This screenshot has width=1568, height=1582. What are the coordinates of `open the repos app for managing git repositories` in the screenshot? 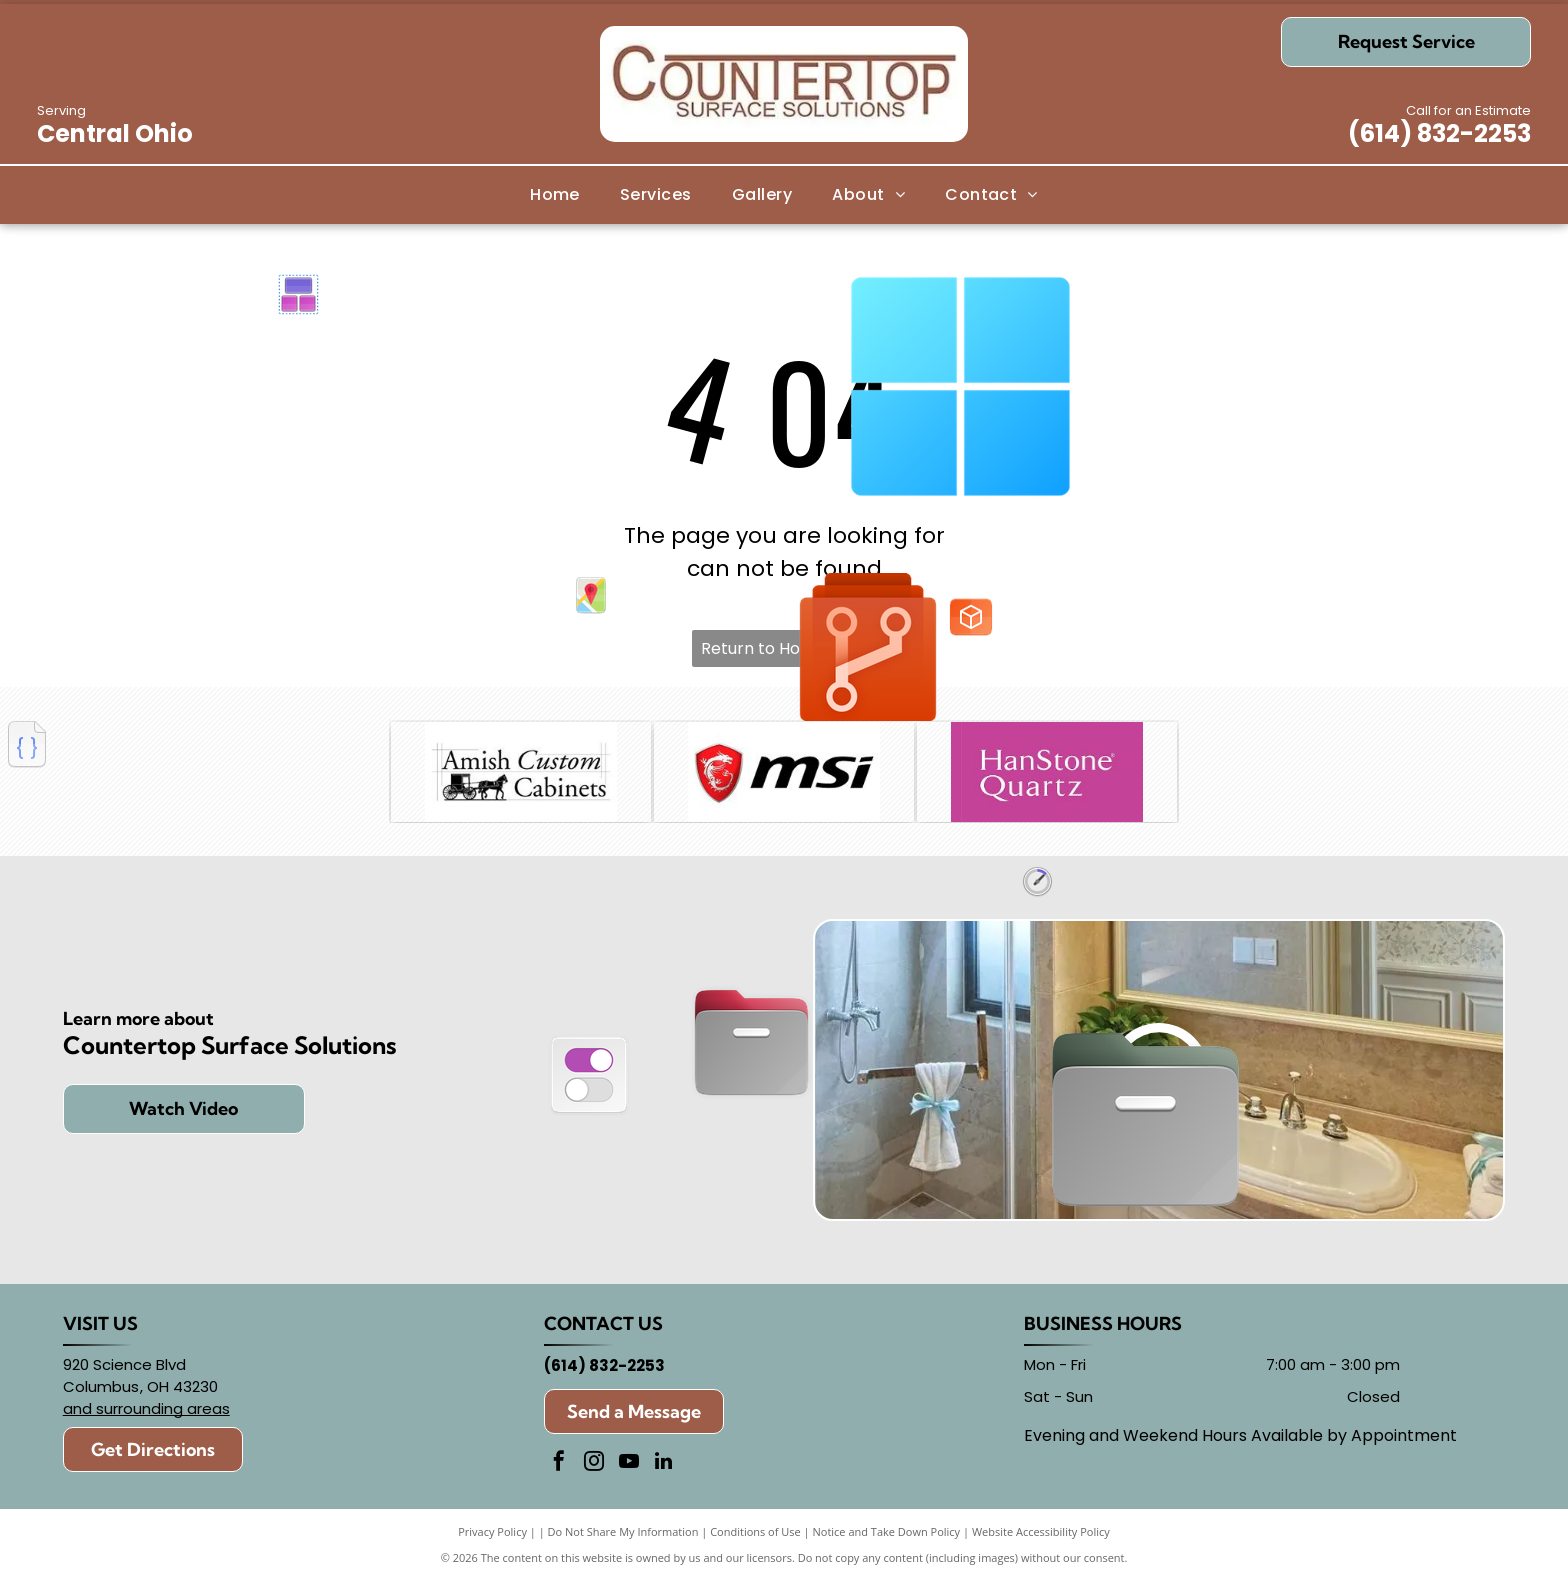 It's located at (868, 647).